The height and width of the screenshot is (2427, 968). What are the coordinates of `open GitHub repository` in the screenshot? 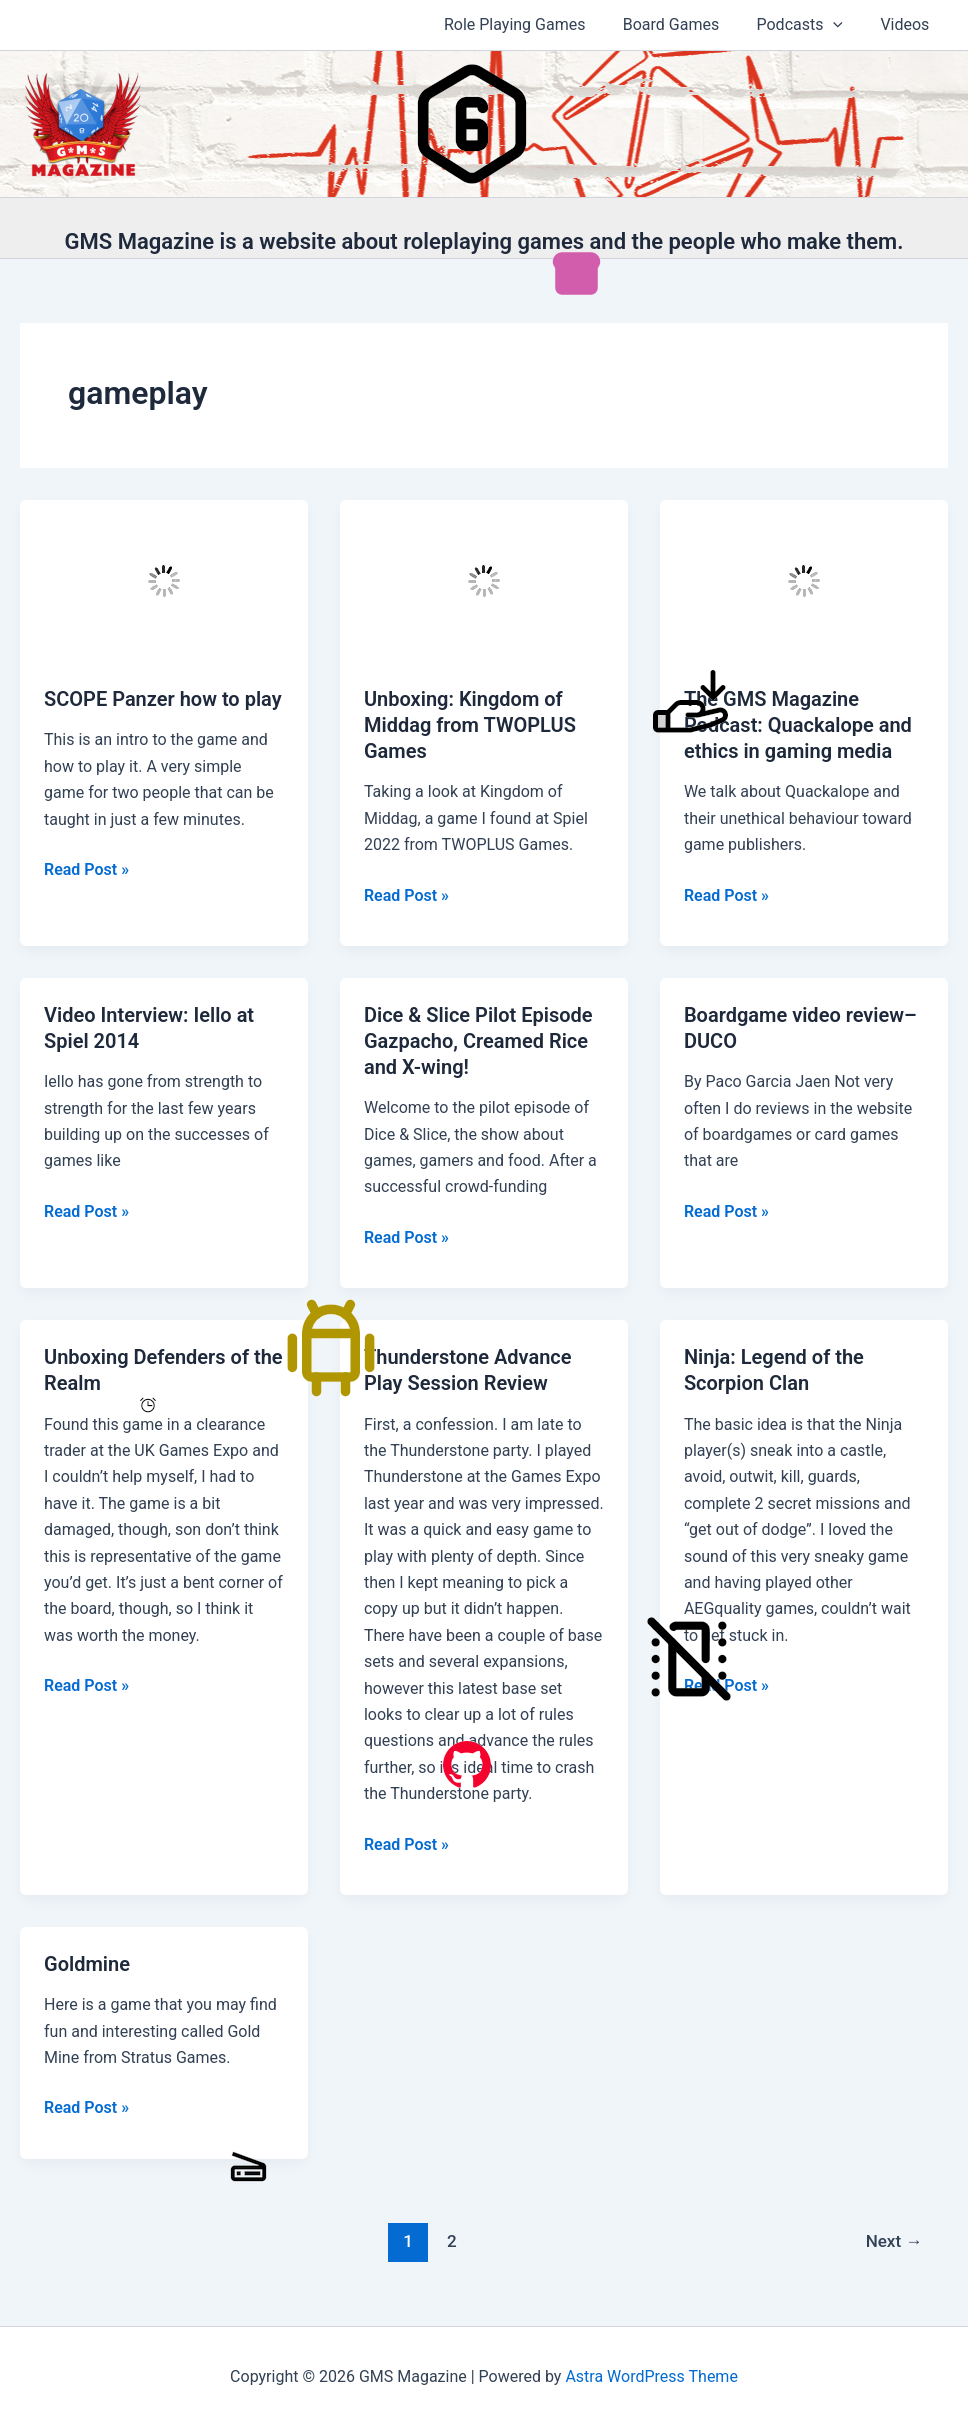 It's located at (467, 1765).